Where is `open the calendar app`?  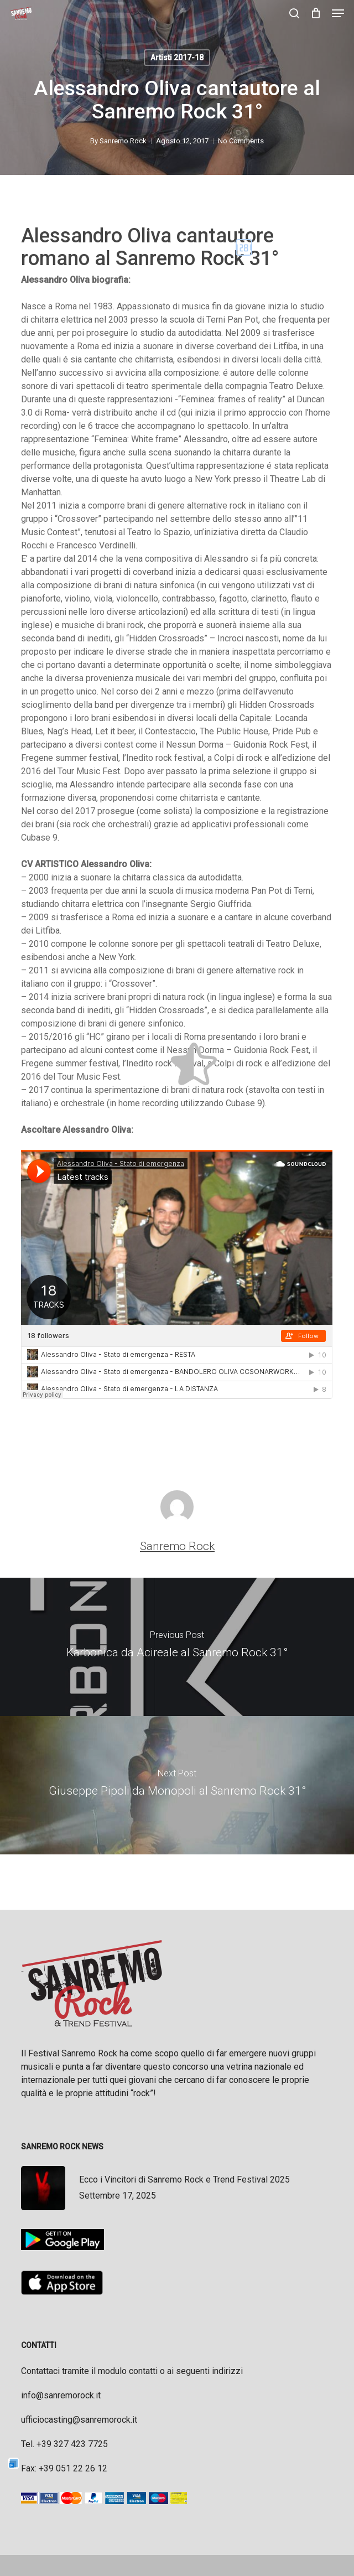
open the calendar app is located at coordinates (244, 247).